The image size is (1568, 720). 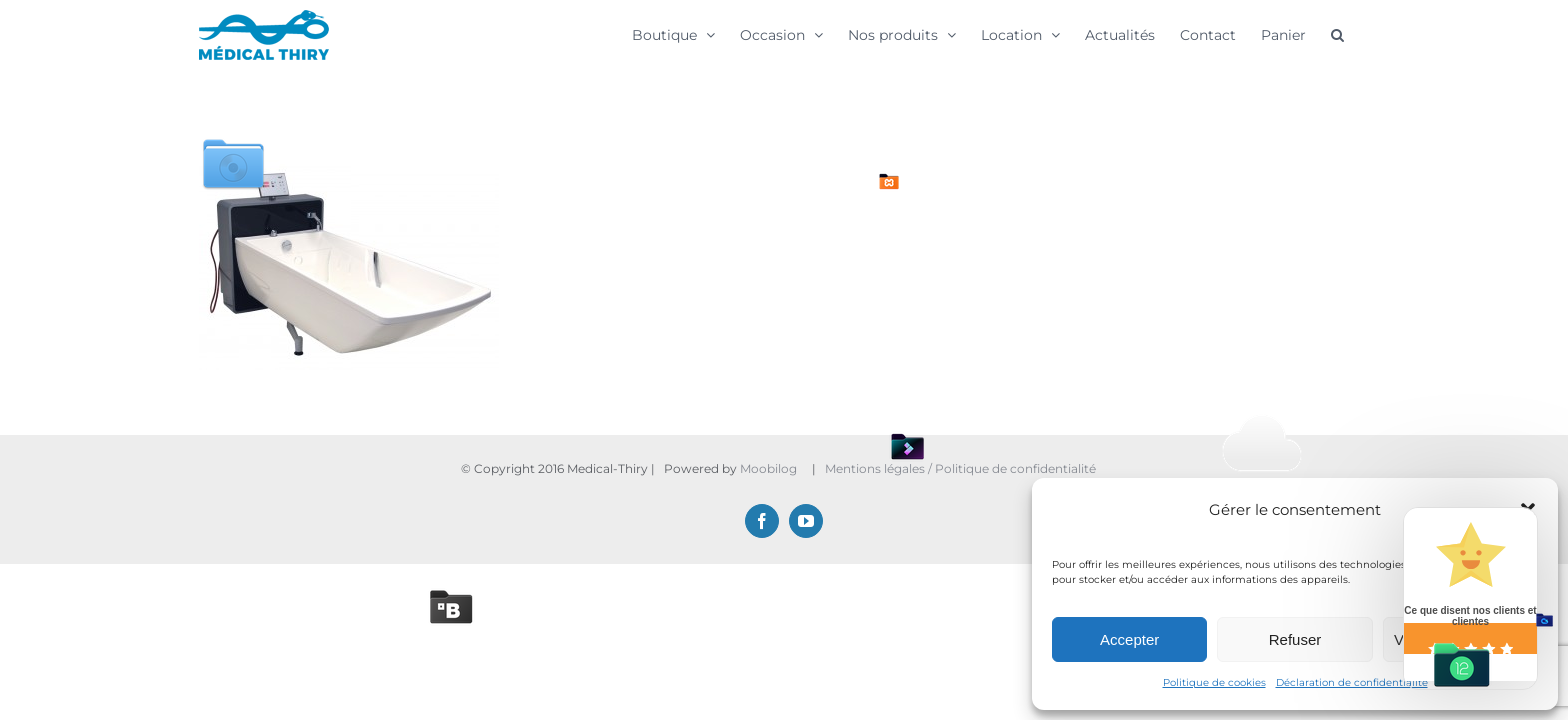 What do you see at coordinates (889, 182) in the screenshot?
I see `open XAMPP local server files folder` at bounding box center [889, 182].